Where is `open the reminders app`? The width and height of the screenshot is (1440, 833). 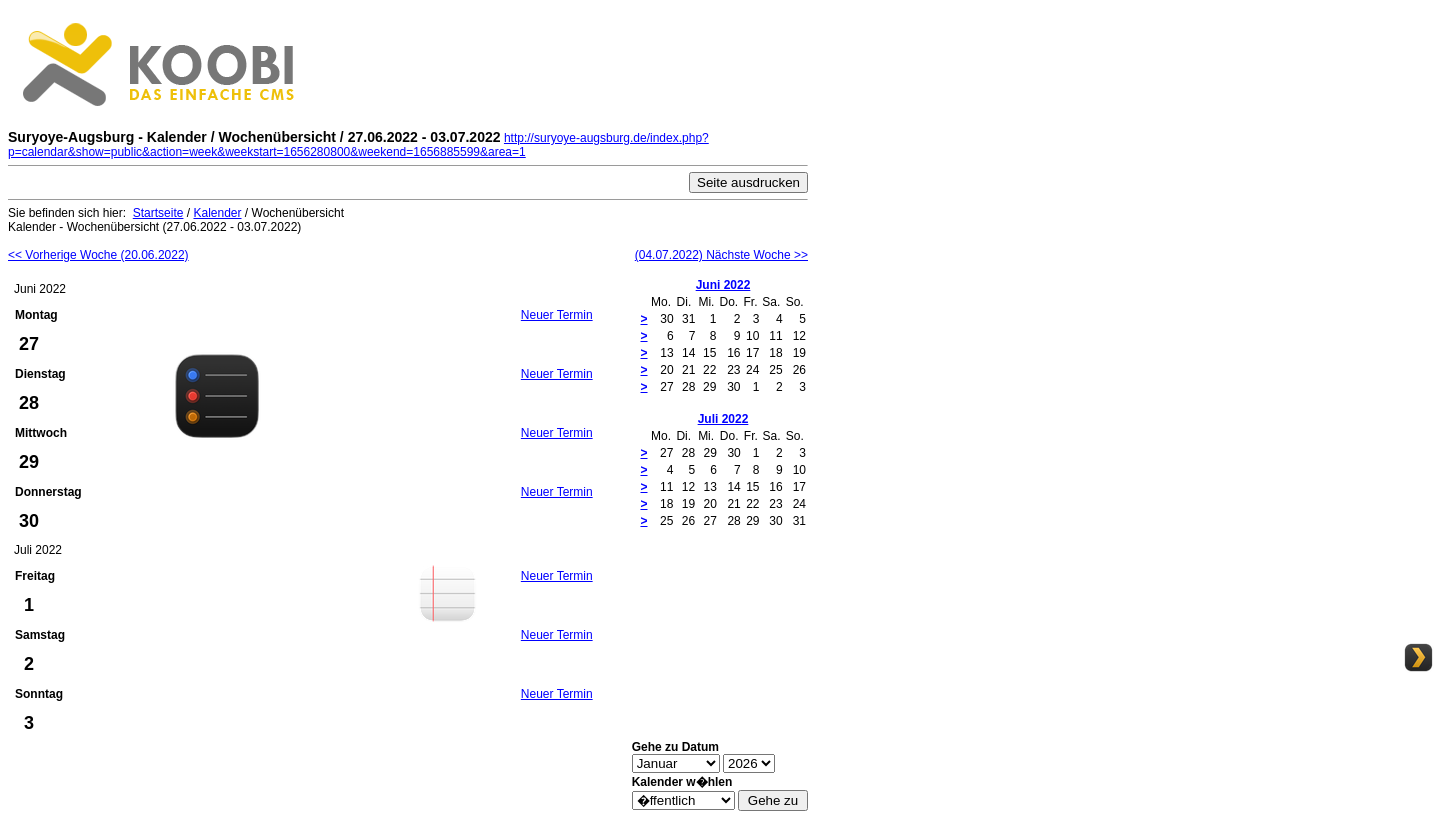 open the reminders app is located at coordinates (217, 396).